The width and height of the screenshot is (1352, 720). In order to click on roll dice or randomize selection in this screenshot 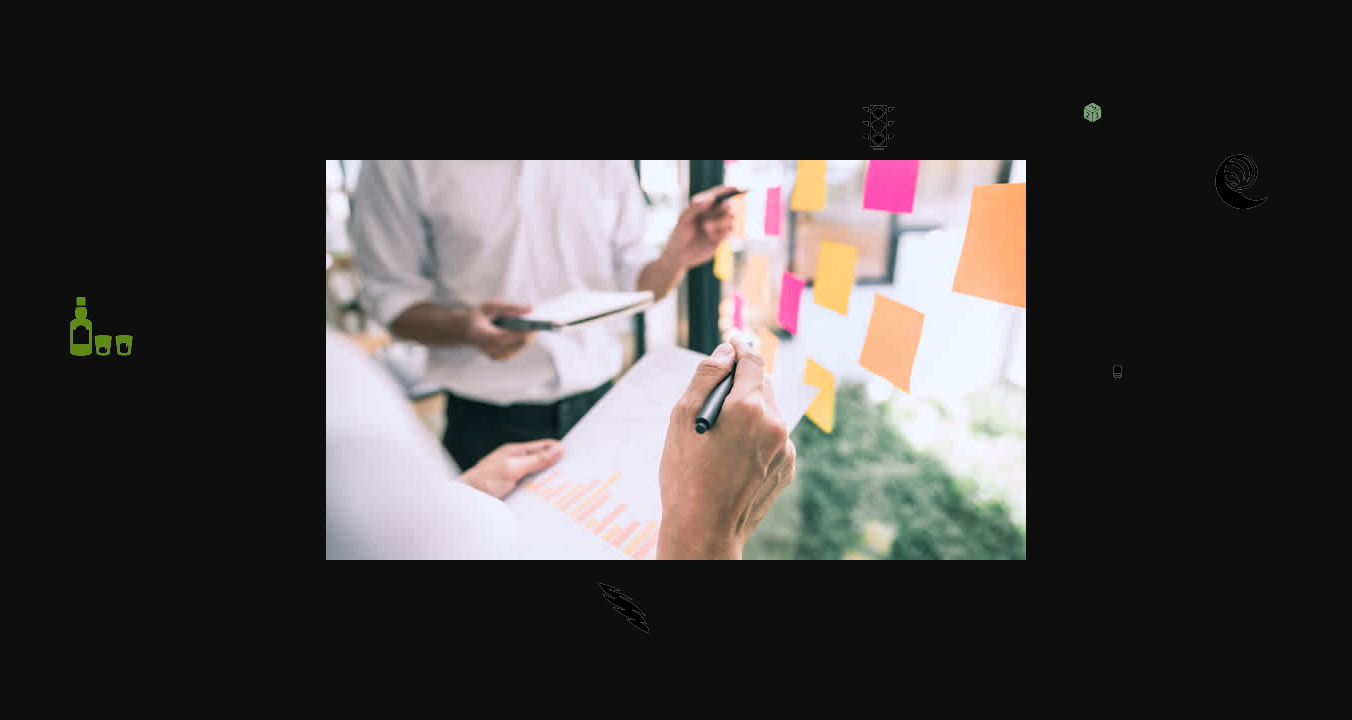, I will do `click(1092, 112)`.